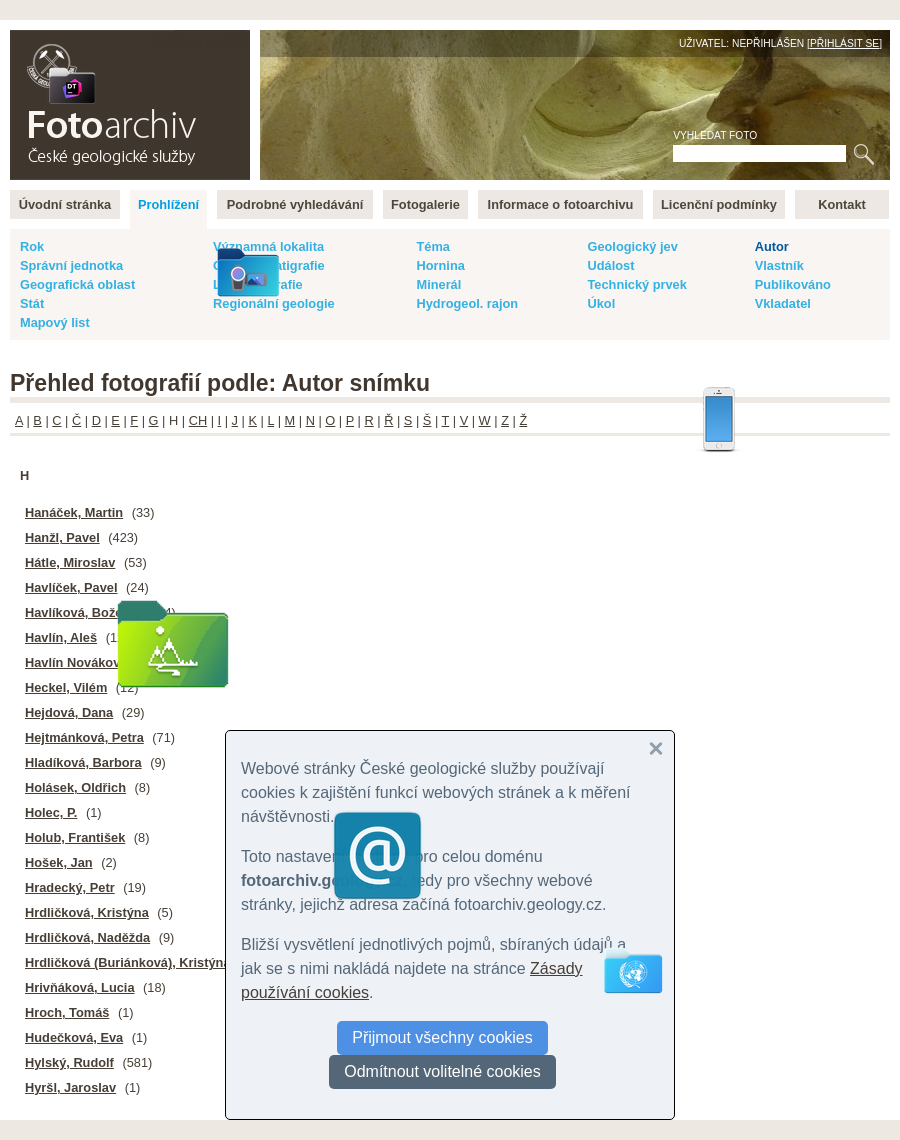 Image resolution: width=900 pixels, height=1140 pixels. What do you see at coordinates (377, 855) in the screenshot?
I see `manage online accounts and connected services` at bounding box center [377, 855].